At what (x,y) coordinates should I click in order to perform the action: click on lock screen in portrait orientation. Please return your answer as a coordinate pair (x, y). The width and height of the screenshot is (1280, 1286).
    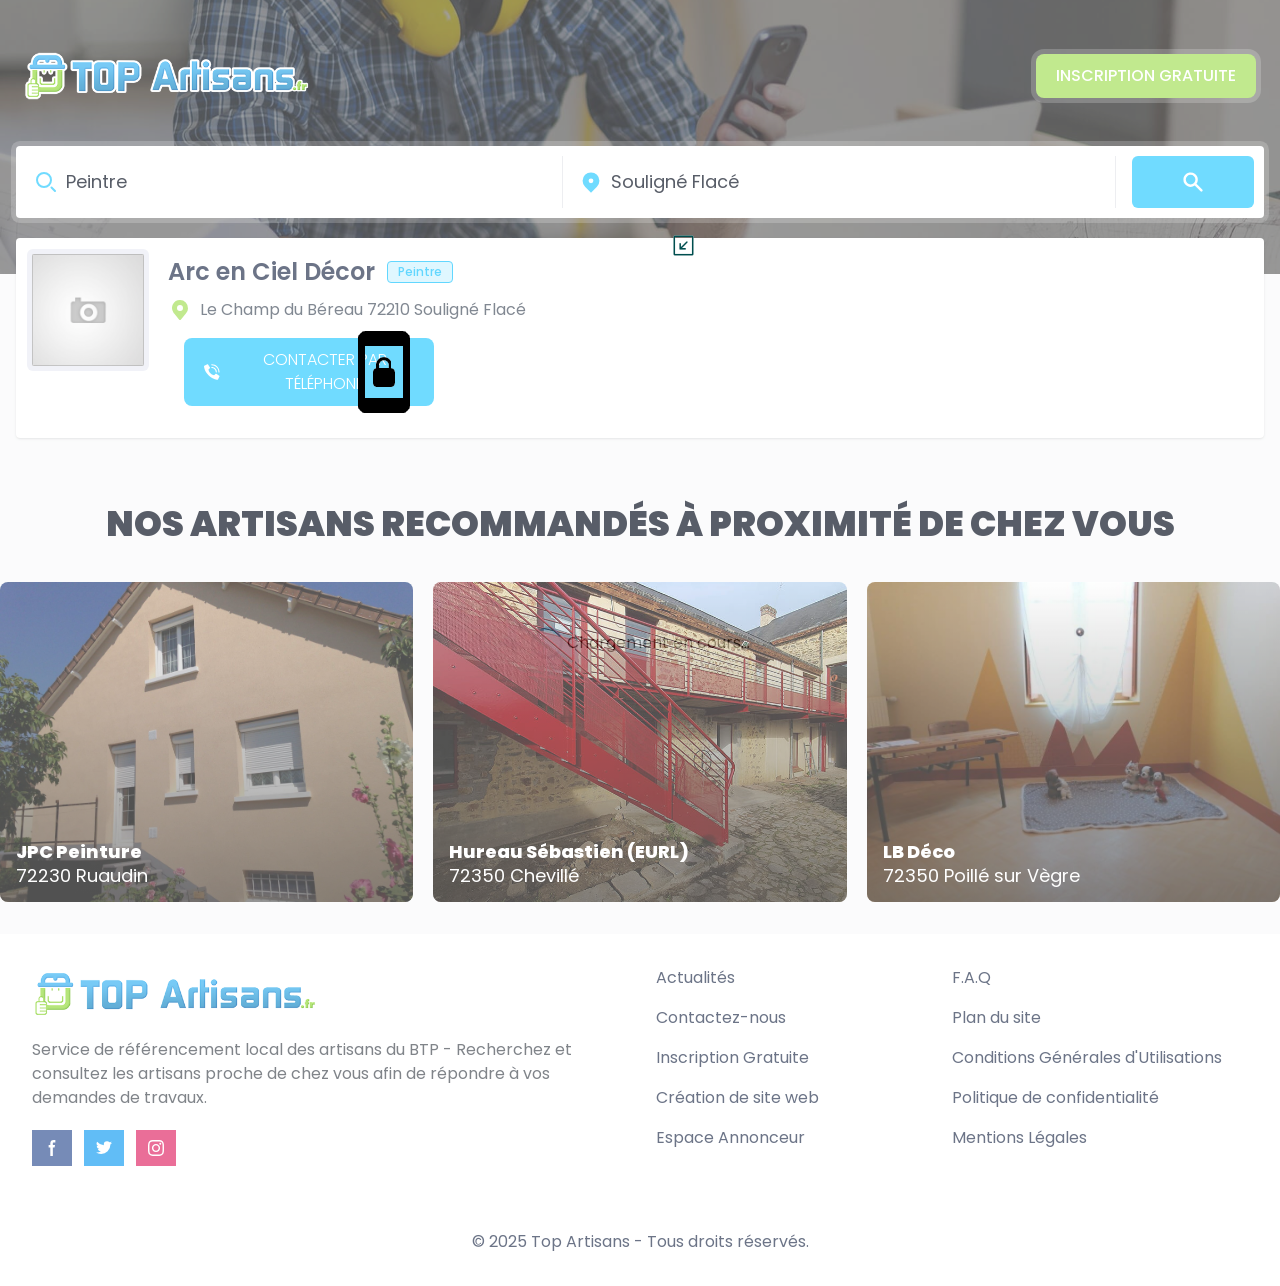
    Looking at the image, I should click on (384, 372).